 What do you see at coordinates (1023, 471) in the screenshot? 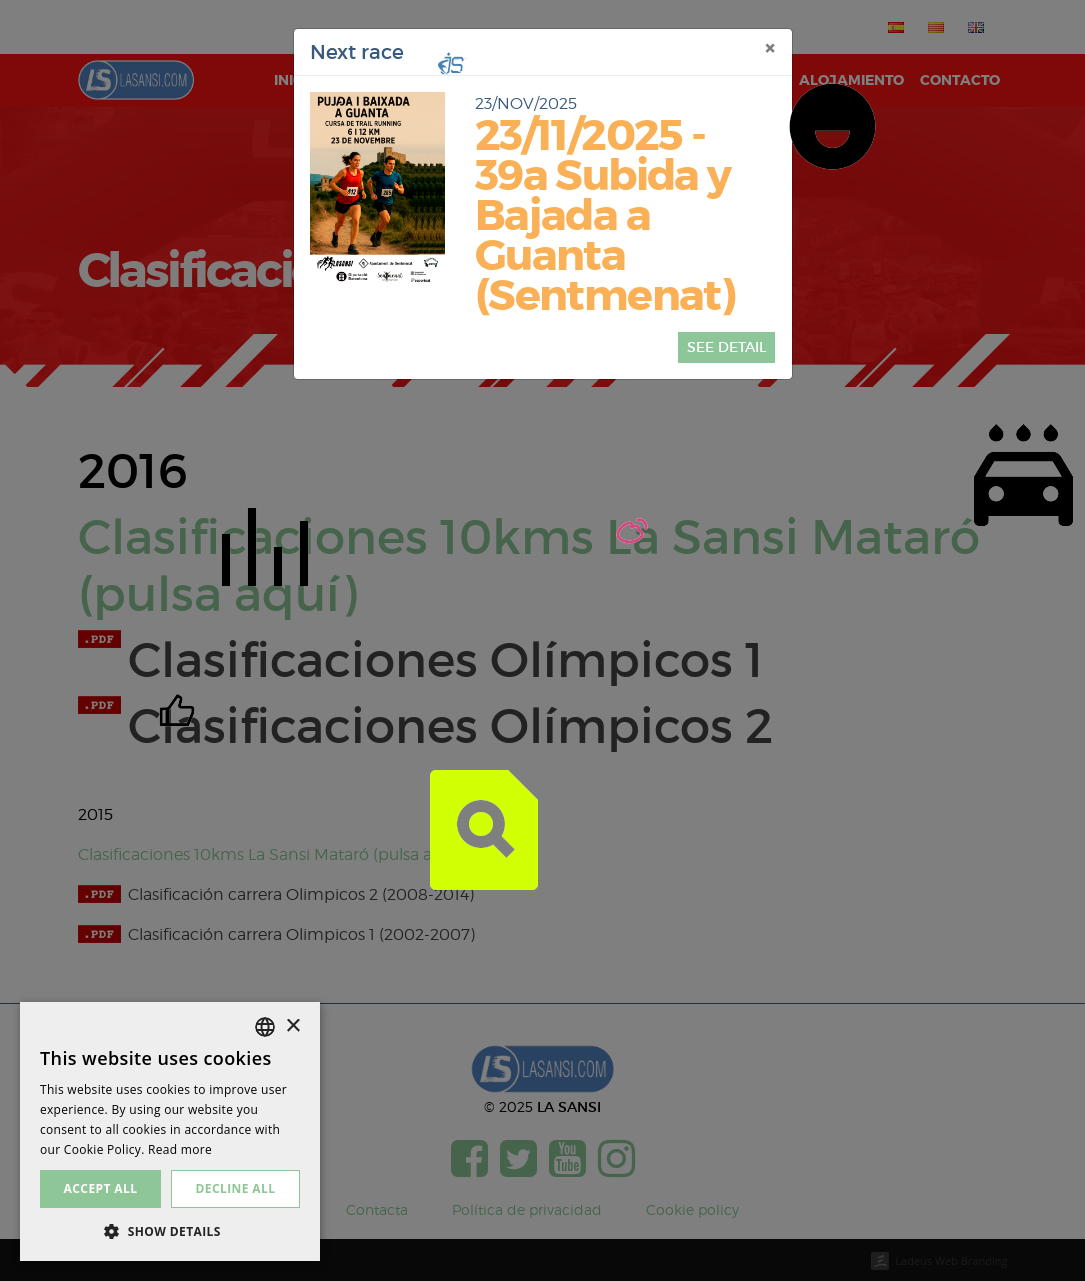
I see `find nearby car wash locations` at bounding box center [1023, 471].